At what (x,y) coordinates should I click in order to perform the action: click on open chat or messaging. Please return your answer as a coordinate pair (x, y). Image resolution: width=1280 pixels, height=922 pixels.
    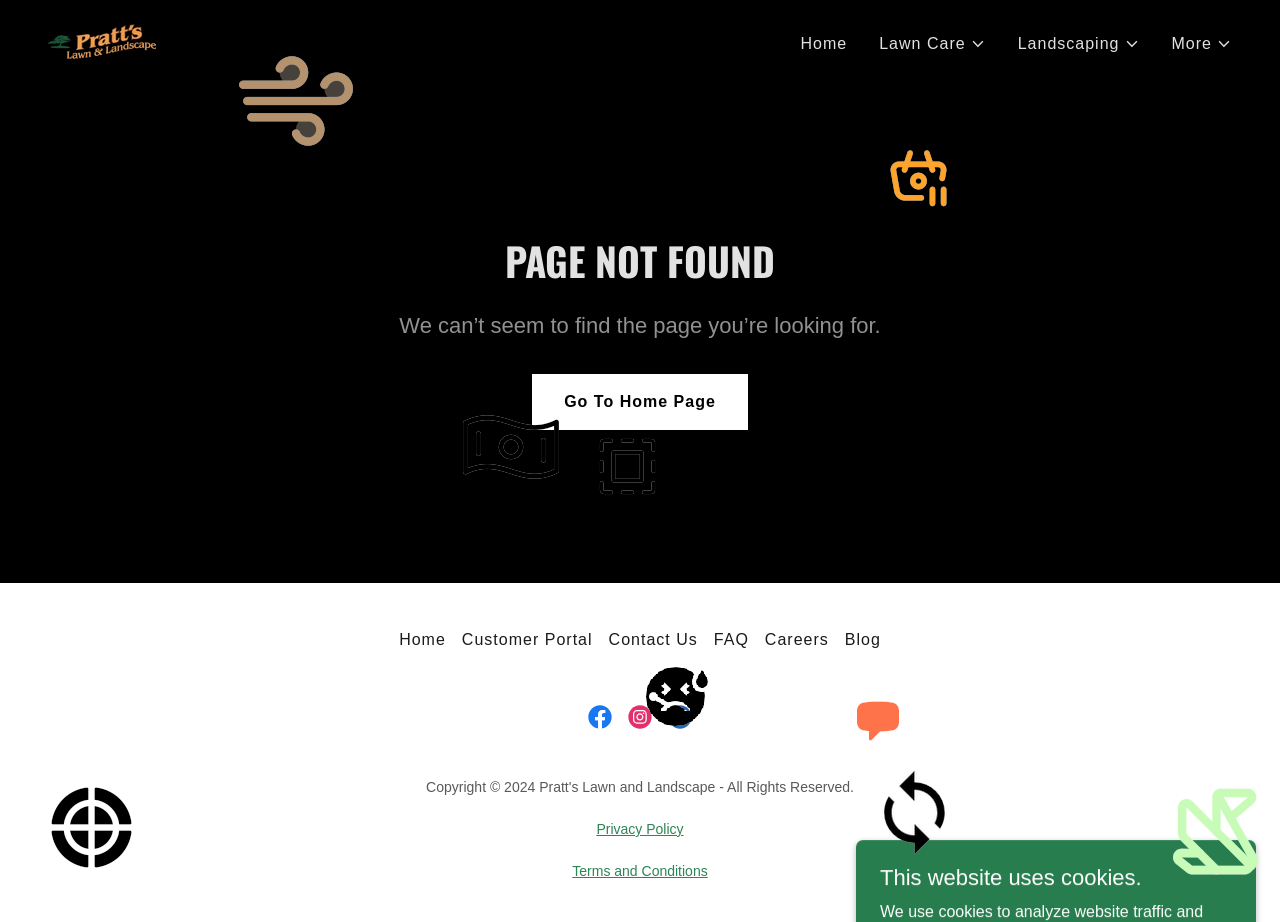
    Looking at the image, I should click on (878, 721).